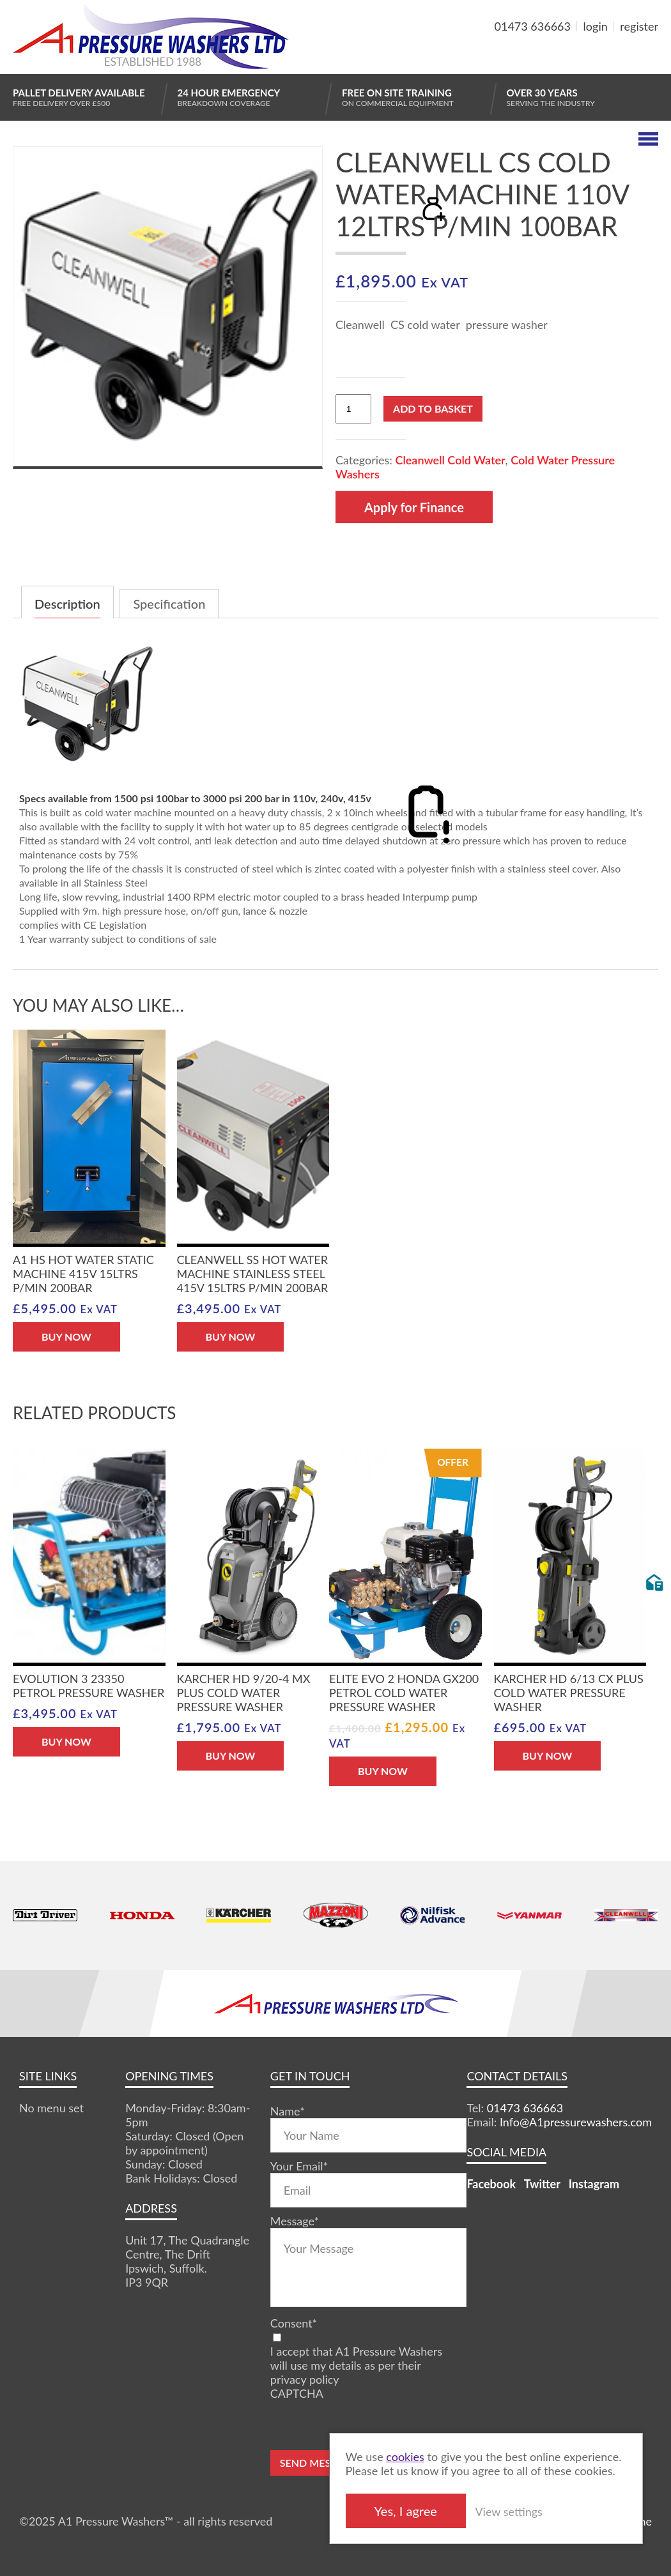 The height and width of the screenshot is (2576, 671). What do you see at coordinates (426, 811) in the screenshot?
I see `indicates low battery warning` at bounding box center [426, 811].